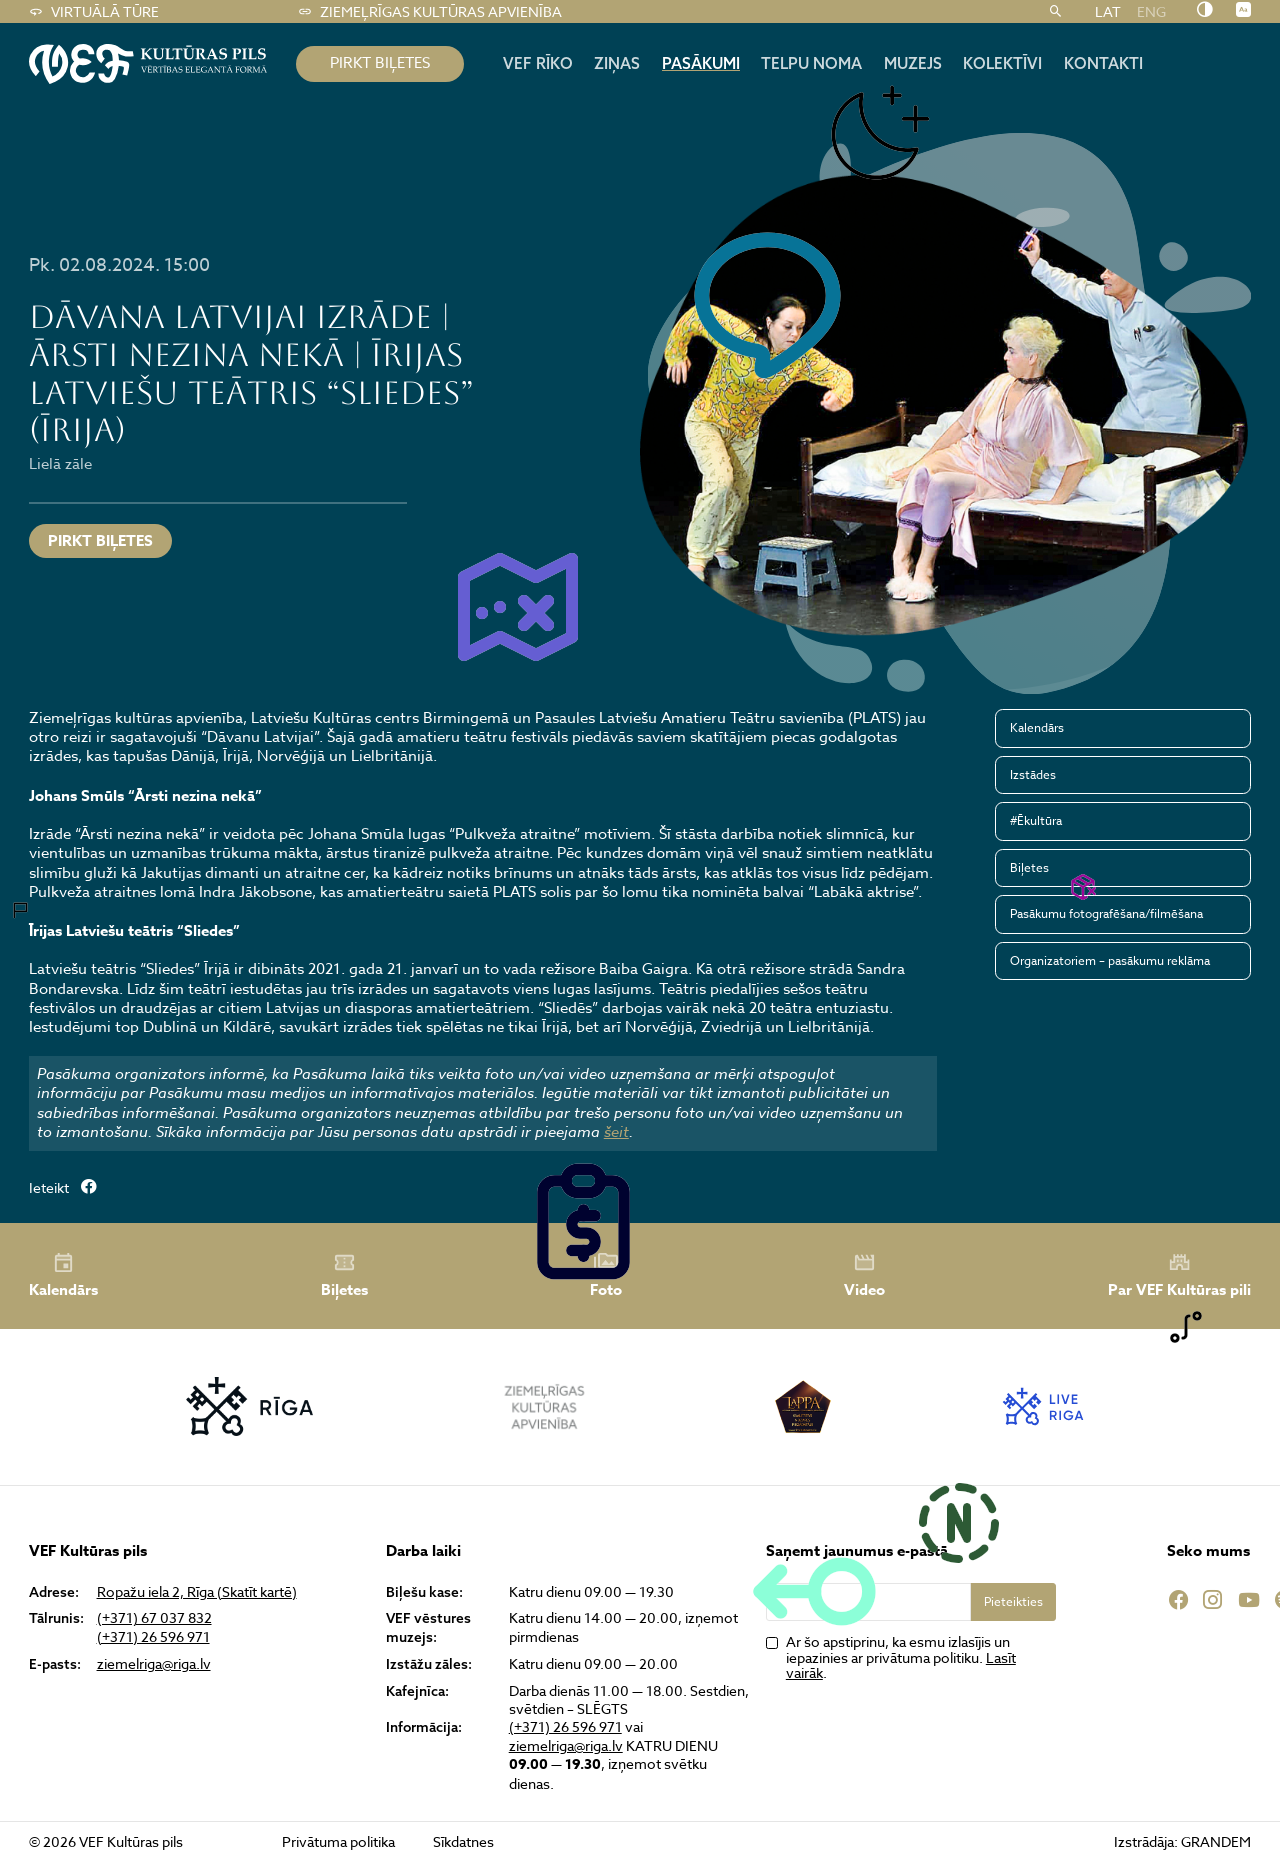 Image resolution: width=1280 pixels, height=1867 pixels. What do you see at coordinates (1186, 1327) in the screenshot?
I see `view route between two points` at bounding box center [1186, 1327].